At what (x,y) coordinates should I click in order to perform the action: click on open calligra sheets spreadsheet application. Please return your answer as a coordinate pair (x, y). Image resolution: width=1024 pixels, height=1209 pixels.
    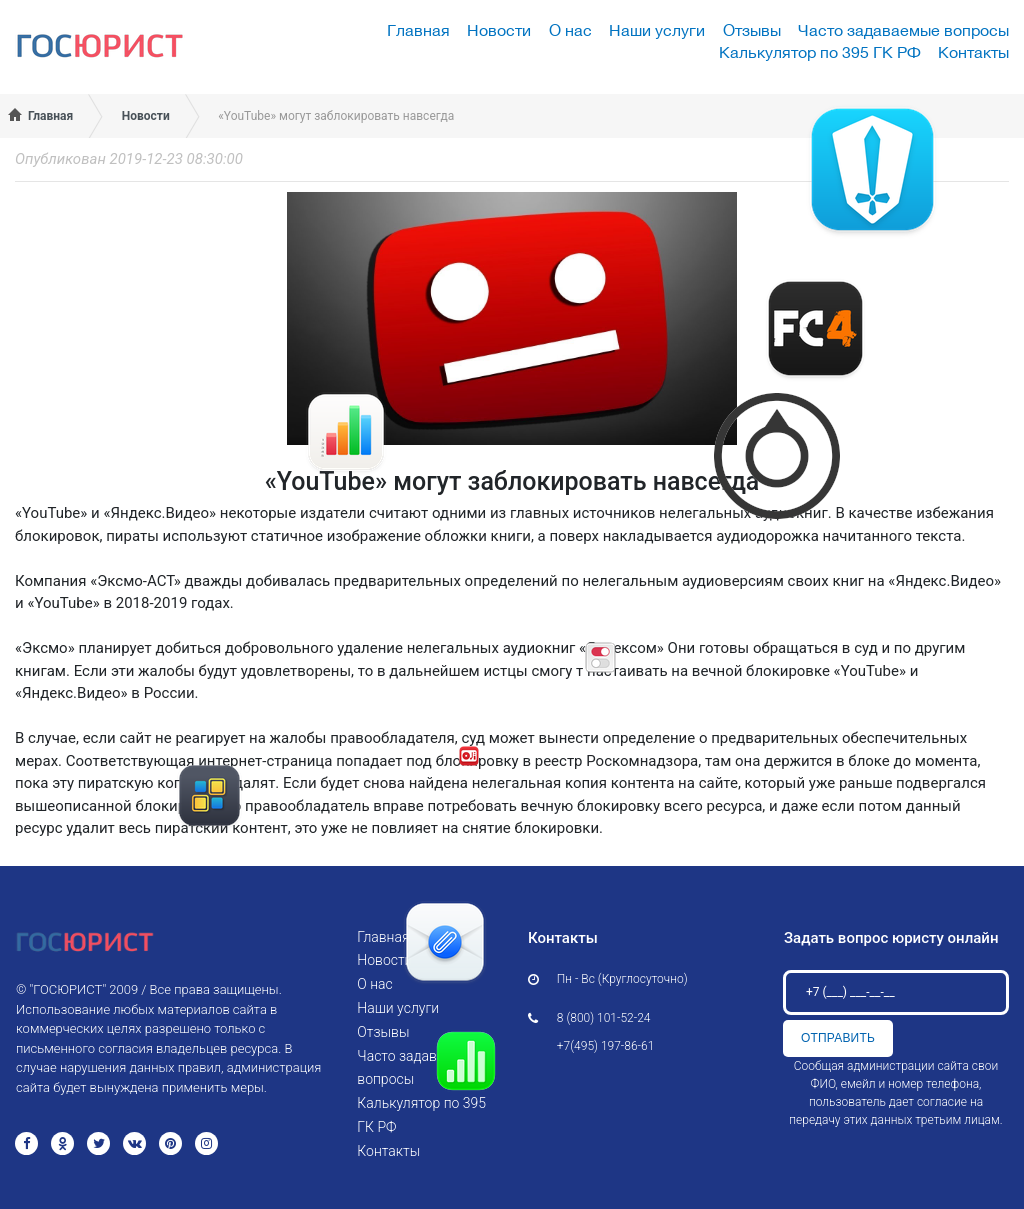
    Looking at the image, I should click on (346, 432).